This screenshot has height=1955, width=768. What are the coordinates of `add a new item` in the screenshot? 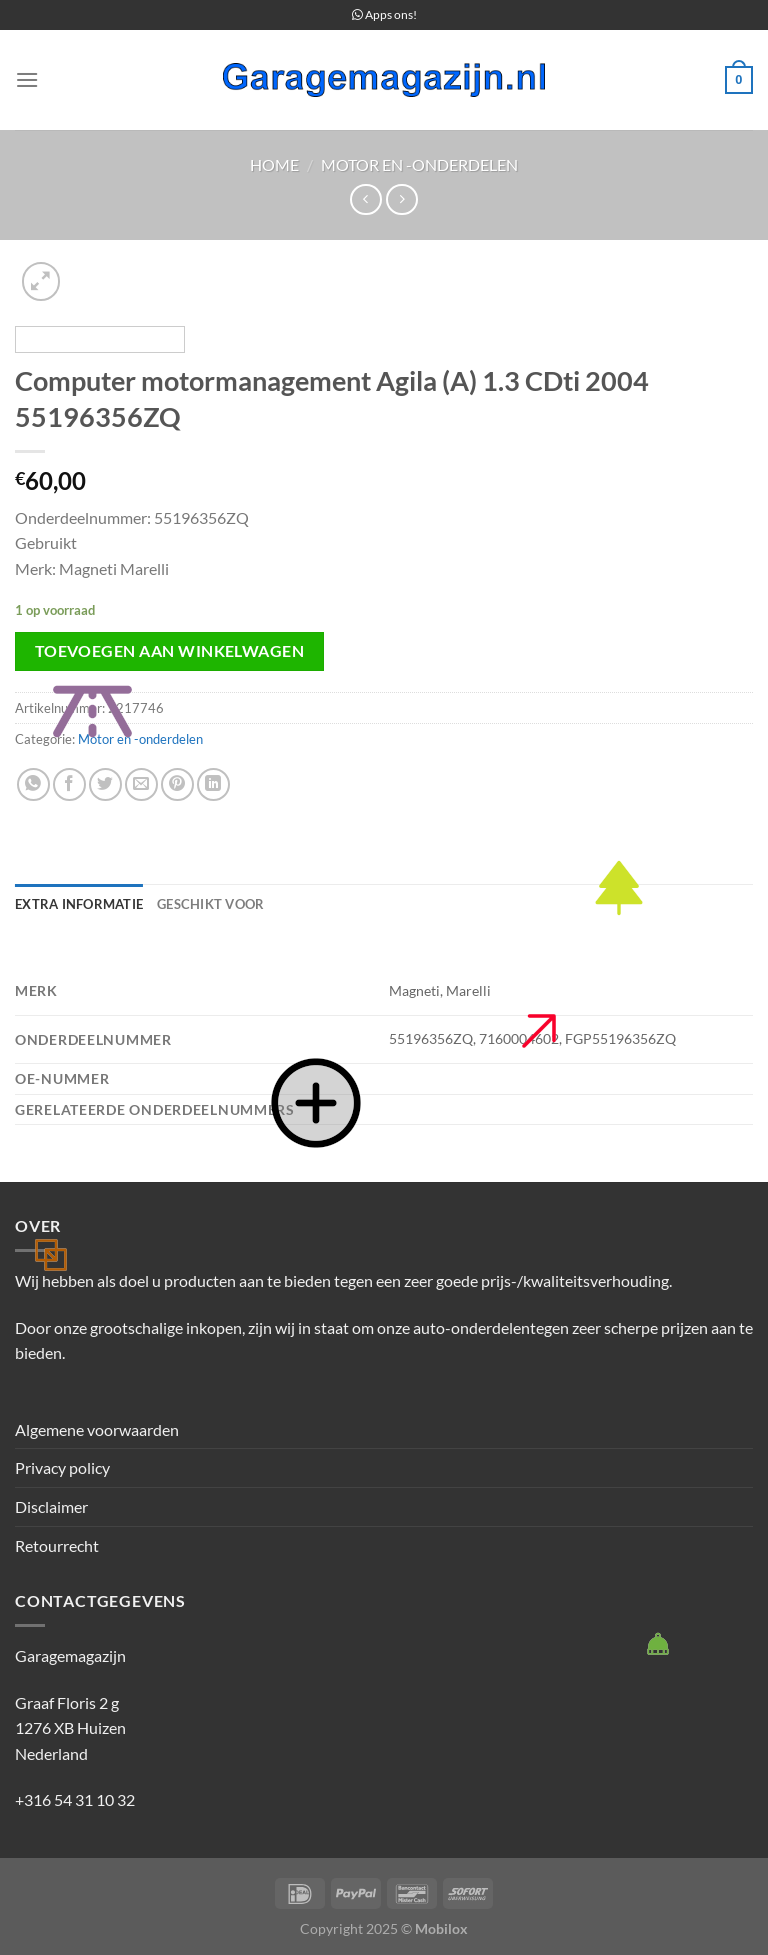 It's located at (316, 1103).